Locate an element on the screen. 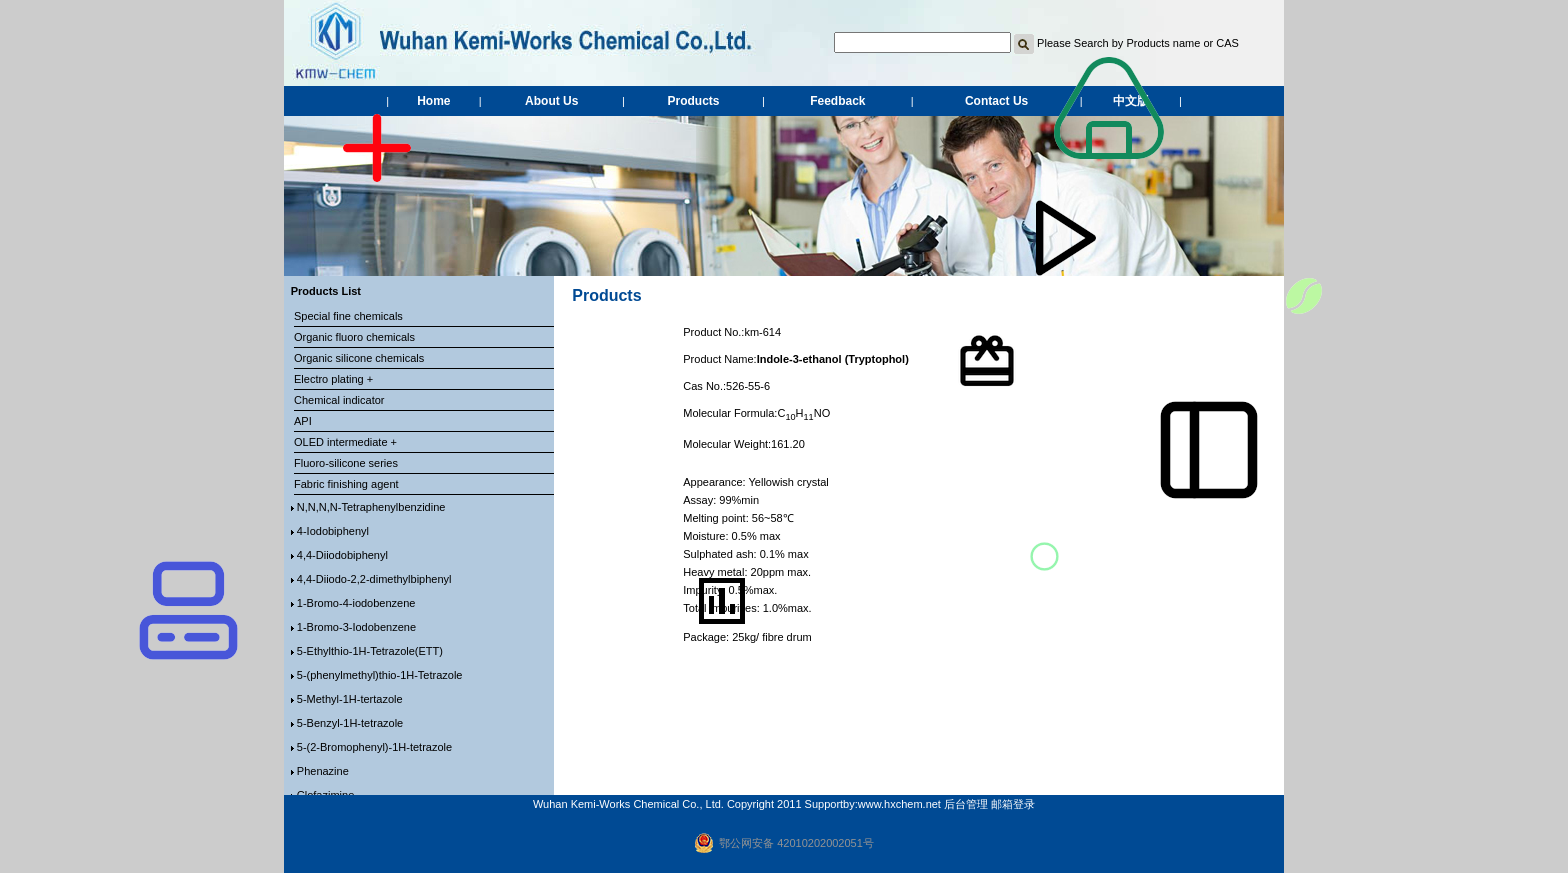  redeem a gift card is located at coordinates (987, 362).